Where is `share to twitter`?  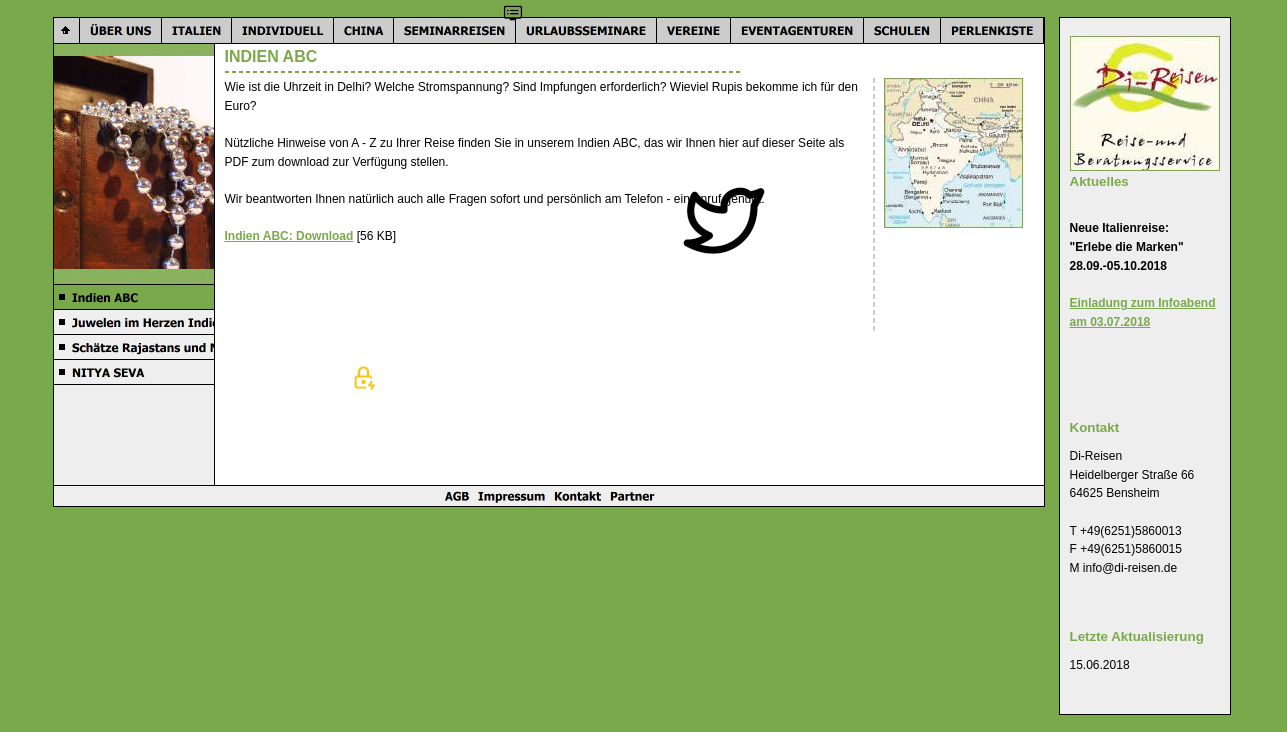 share to twitter is located at coordinates (724, 221).